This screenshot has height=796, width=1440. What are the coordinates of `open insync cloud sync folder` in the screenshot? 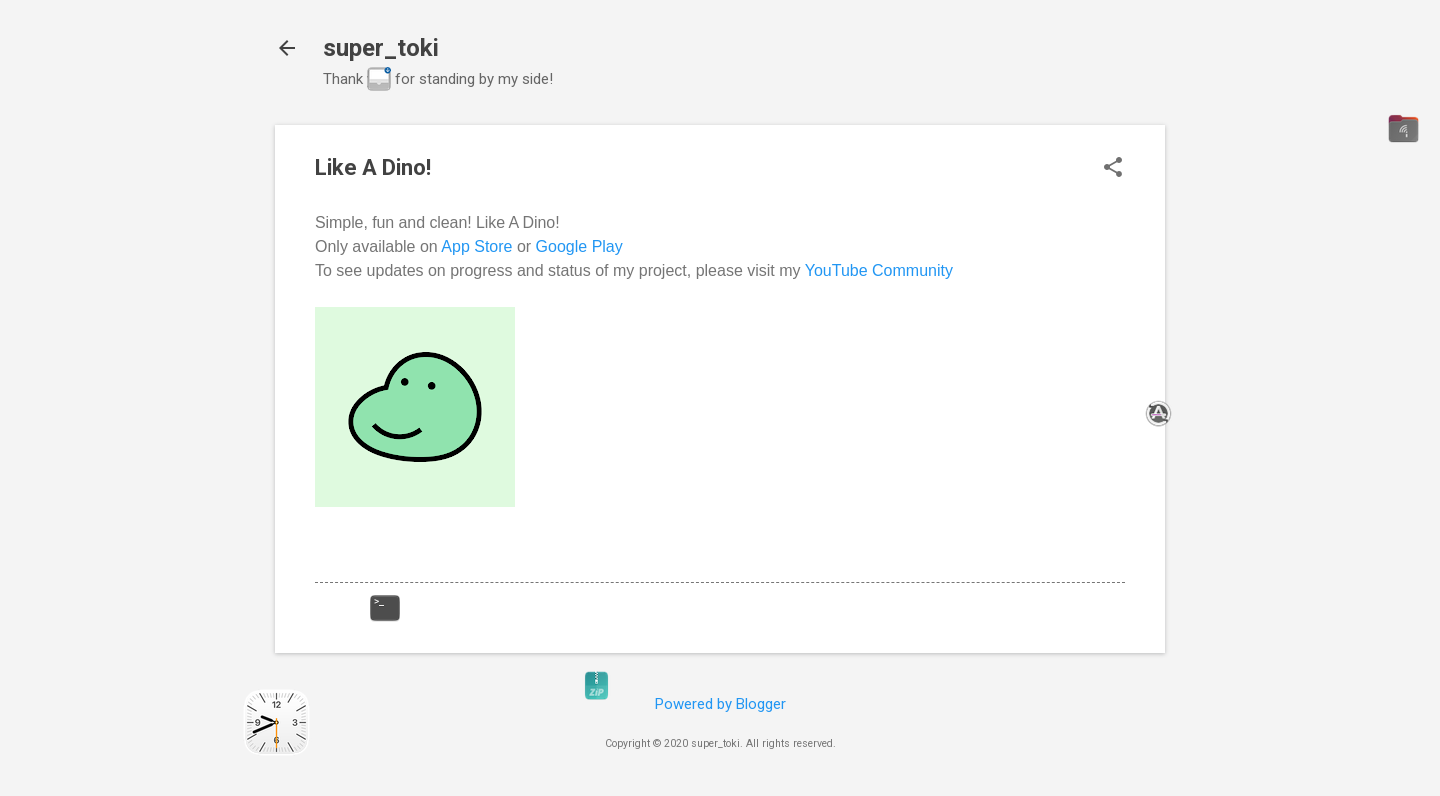 It's located at (1403, 128).